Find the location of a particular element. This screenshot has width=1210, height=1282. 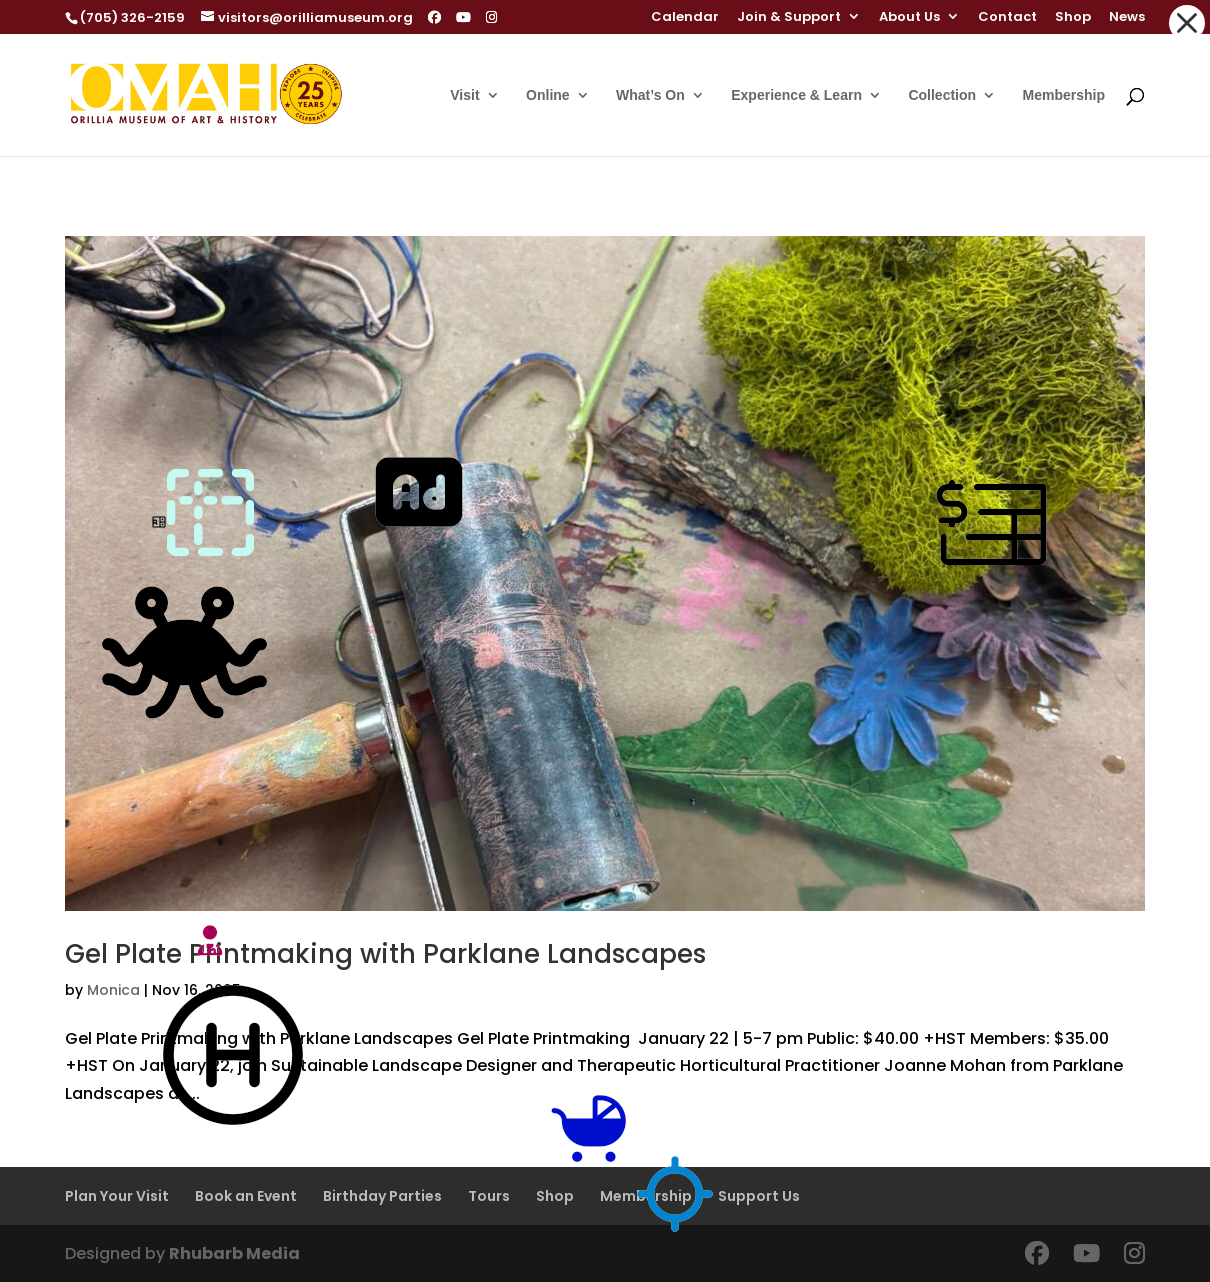

start or join a video conference is located at coordinates (159, 522).